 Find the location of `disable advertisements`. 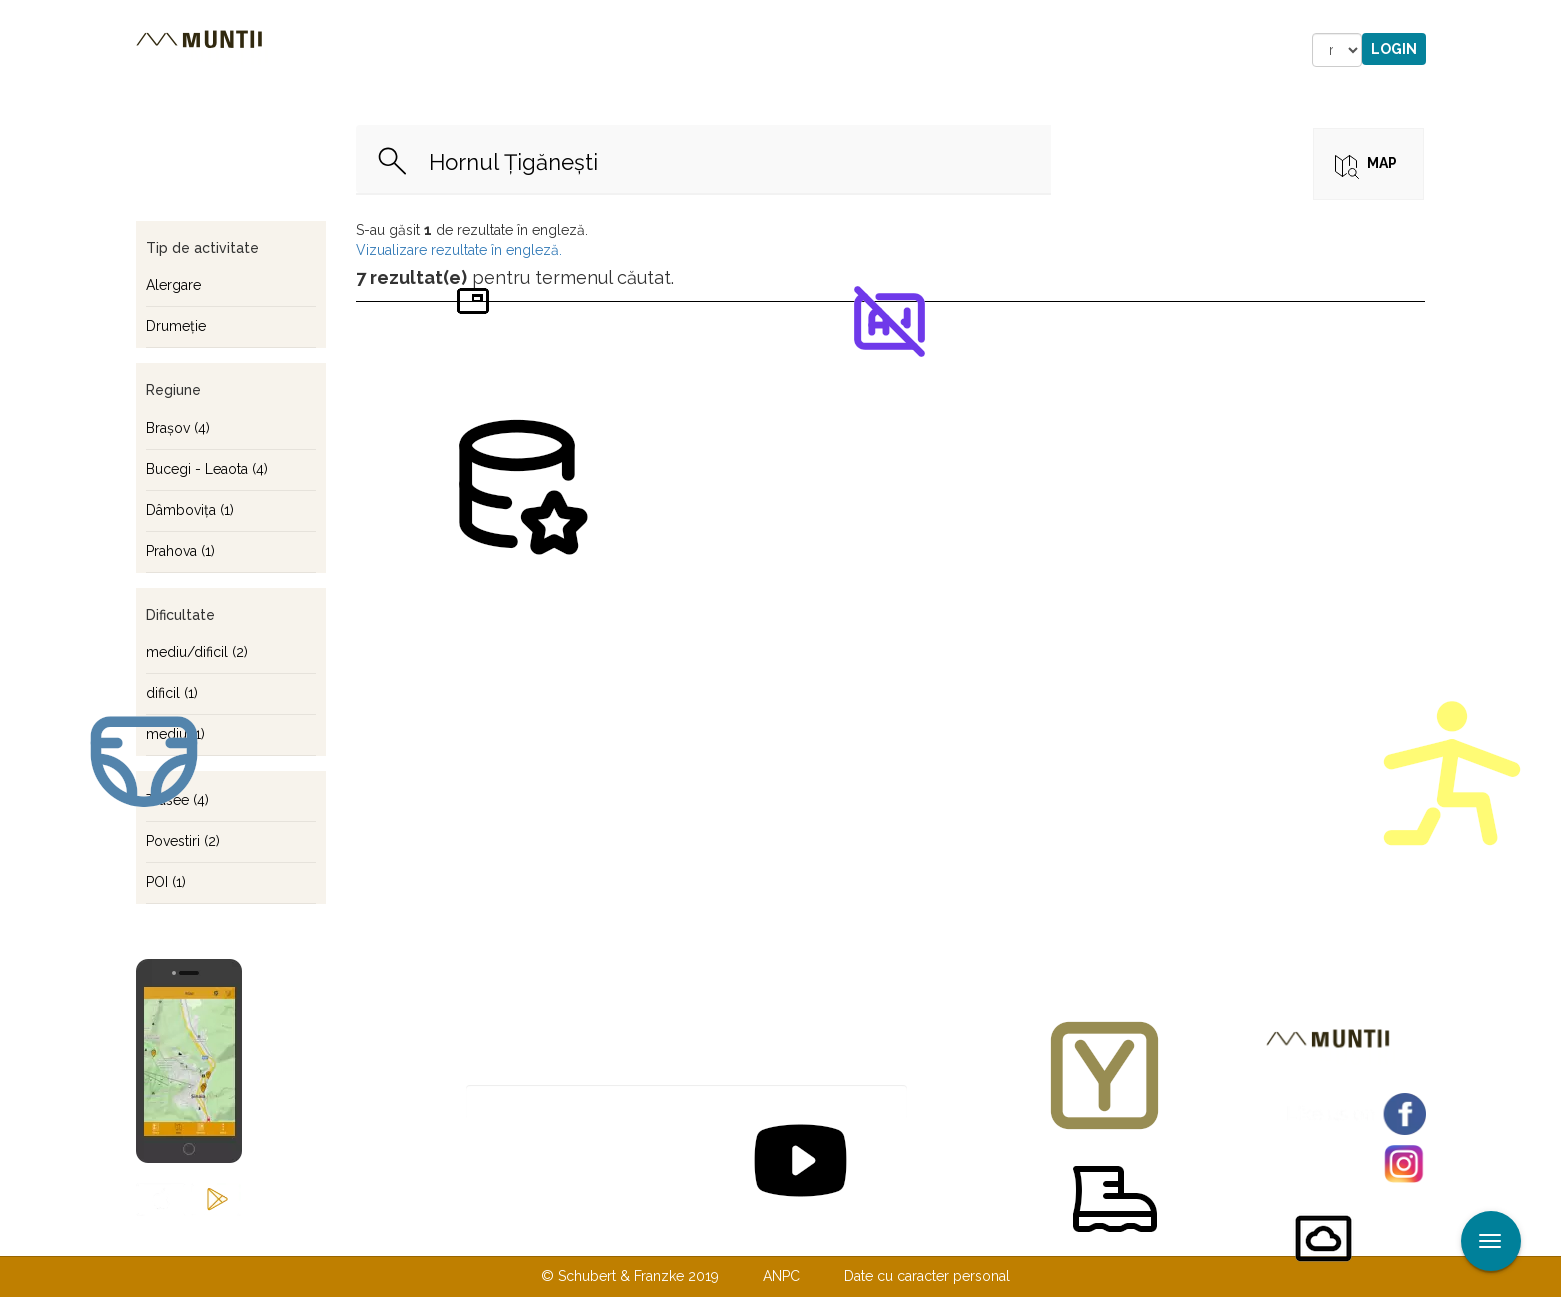

disable advertisements is located at coordinates (889, 321).